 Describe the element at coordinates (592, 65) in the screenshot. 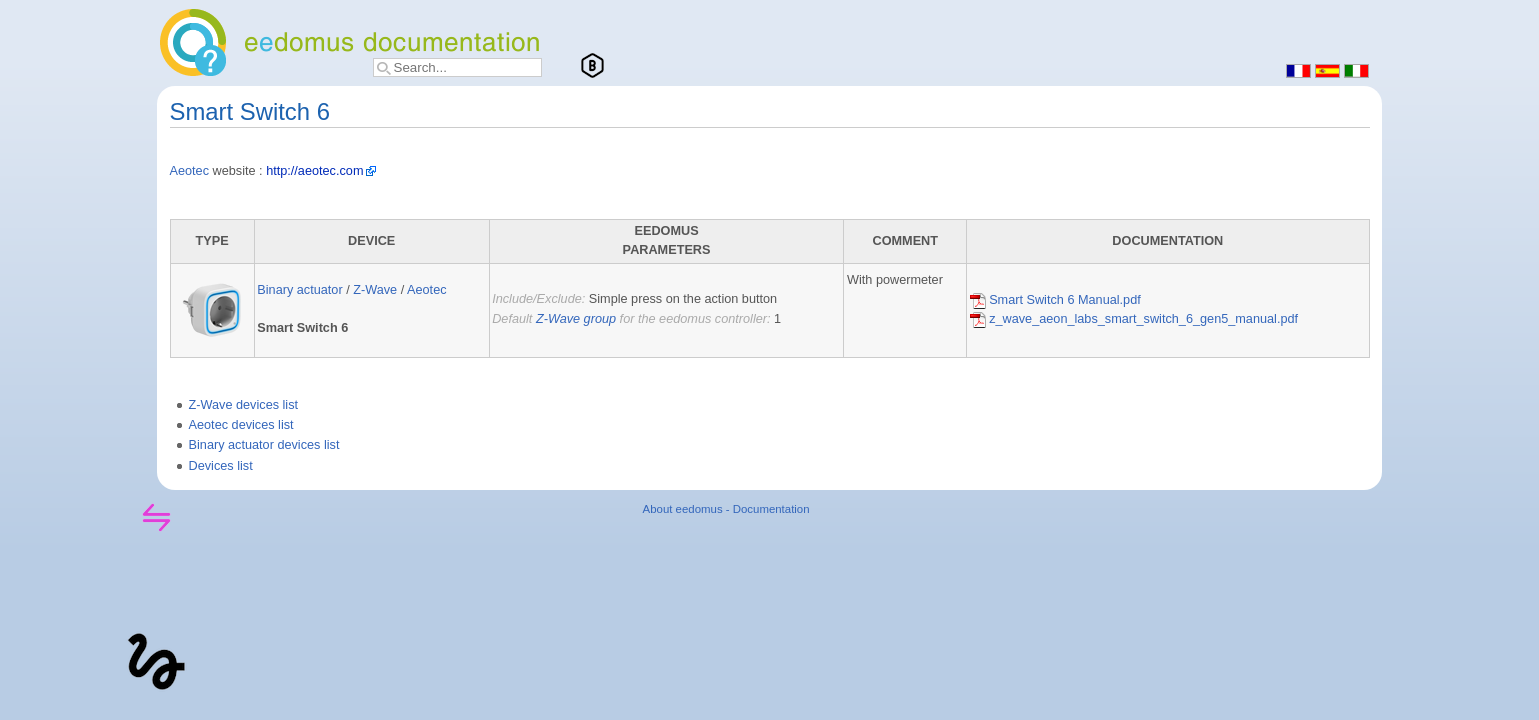

I see `indicates a "B" tier or category designation` at that location.